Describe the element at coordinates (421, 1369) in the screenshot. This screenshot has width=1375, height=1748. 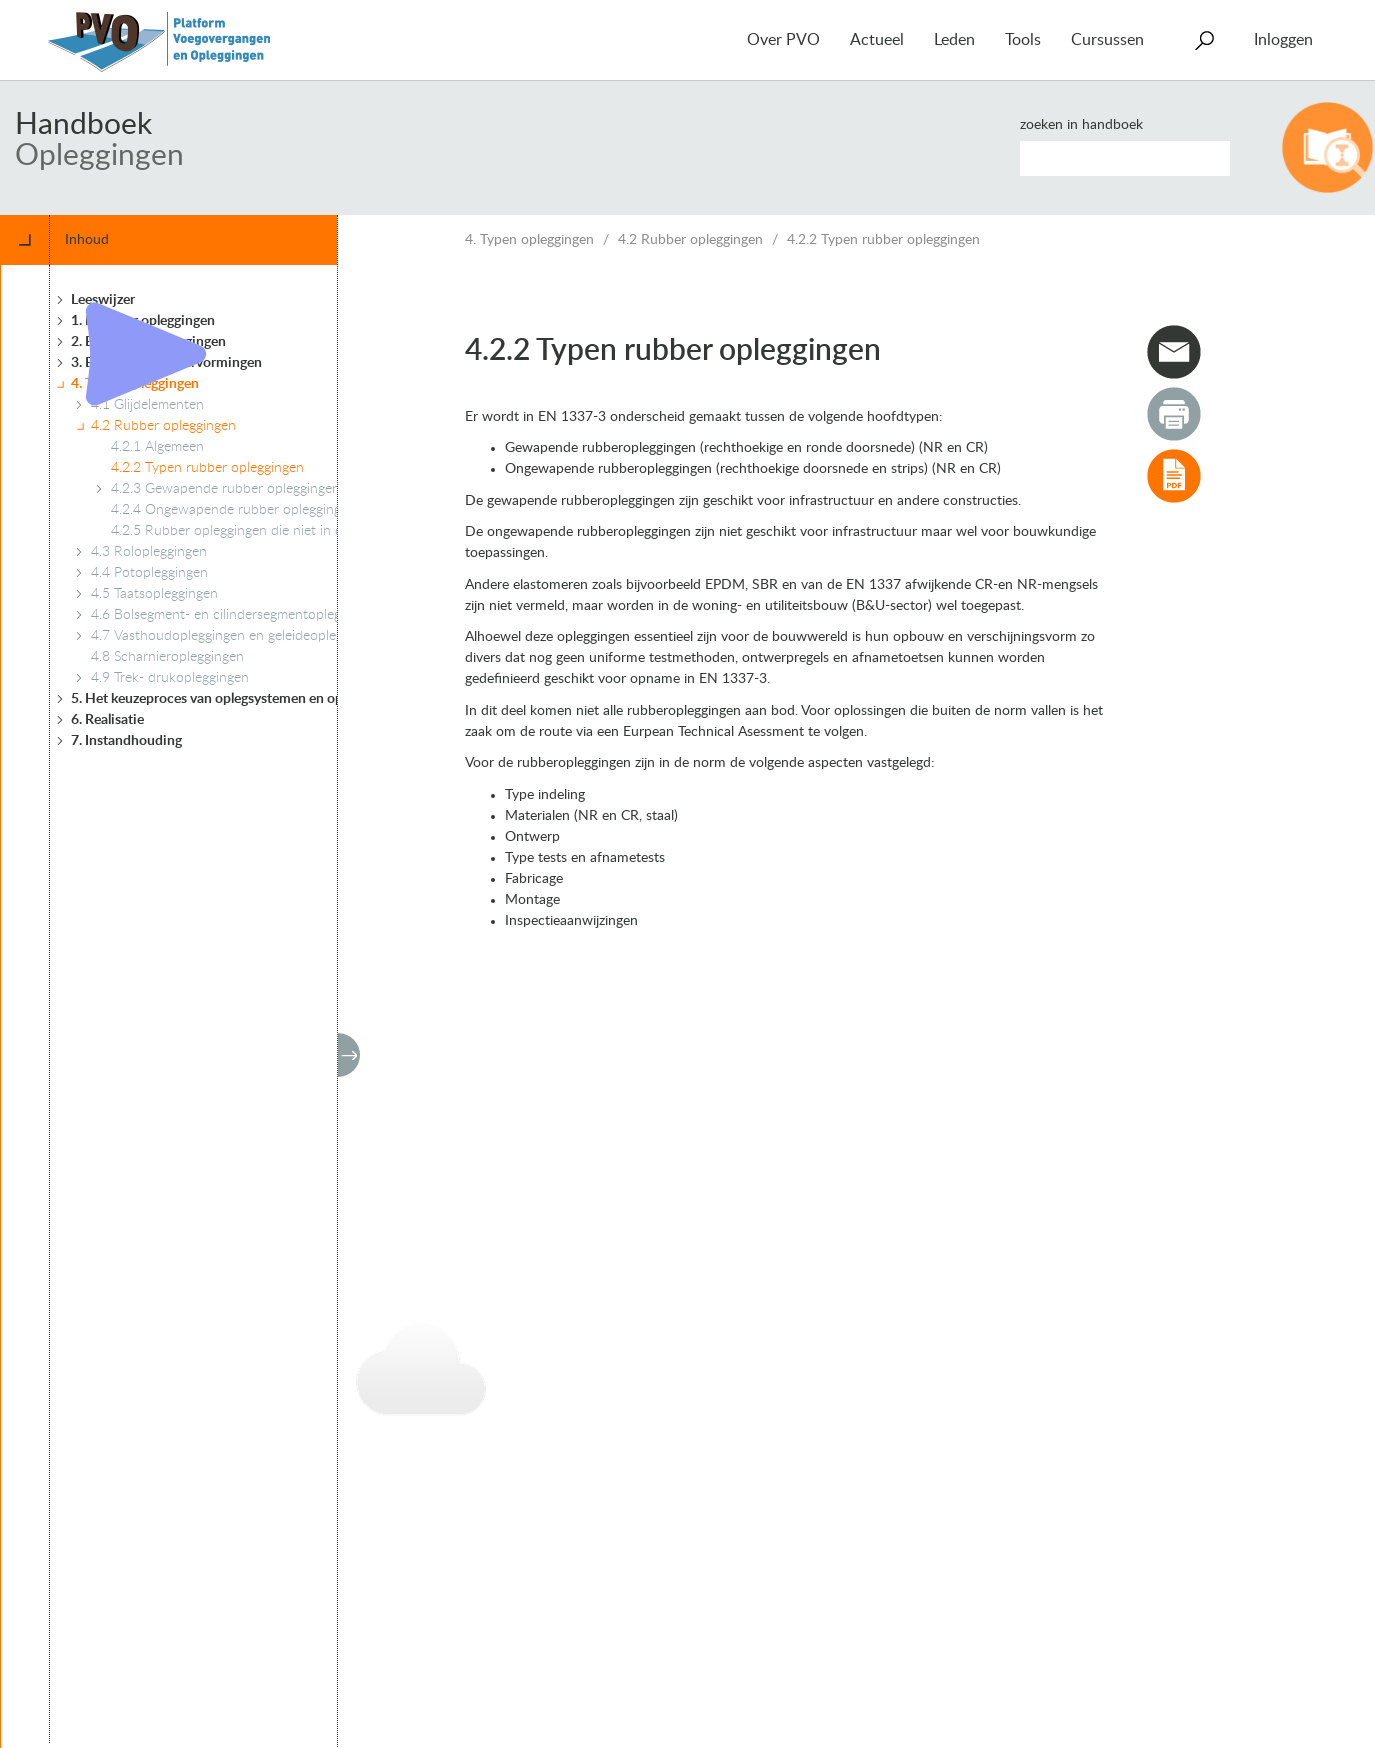
I see `indicates overcast or cloudy weather conditions` at that location.